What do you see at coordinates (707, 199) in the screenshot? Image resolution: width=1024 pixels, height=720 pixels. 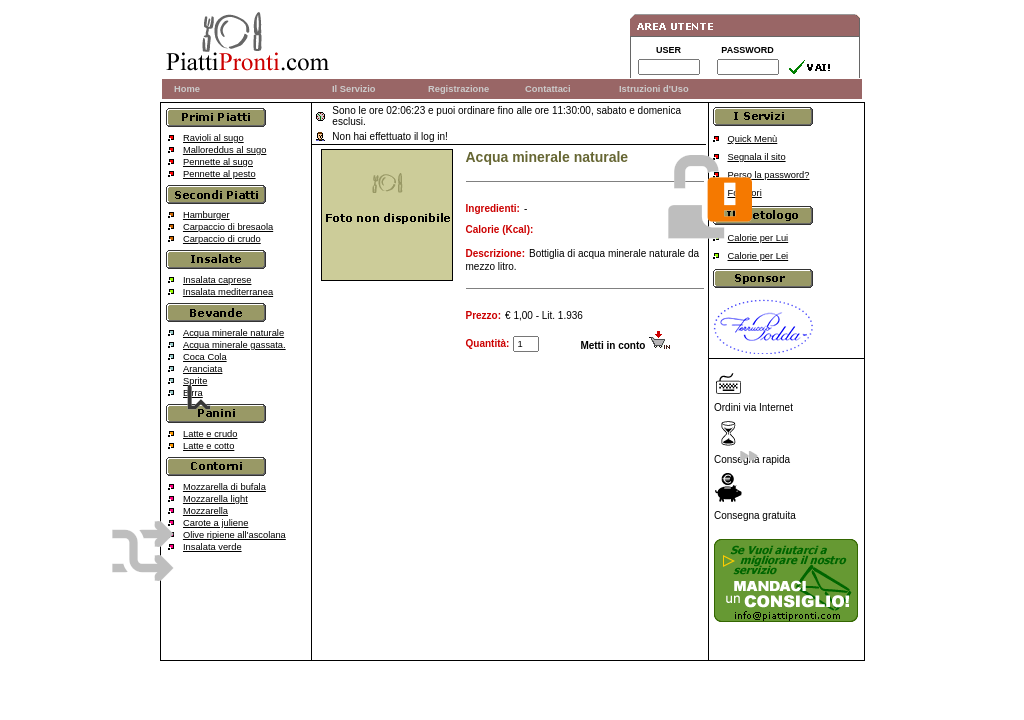 I see `indicates an insecure or unencrypted connection` at bounding box center [707, 199].